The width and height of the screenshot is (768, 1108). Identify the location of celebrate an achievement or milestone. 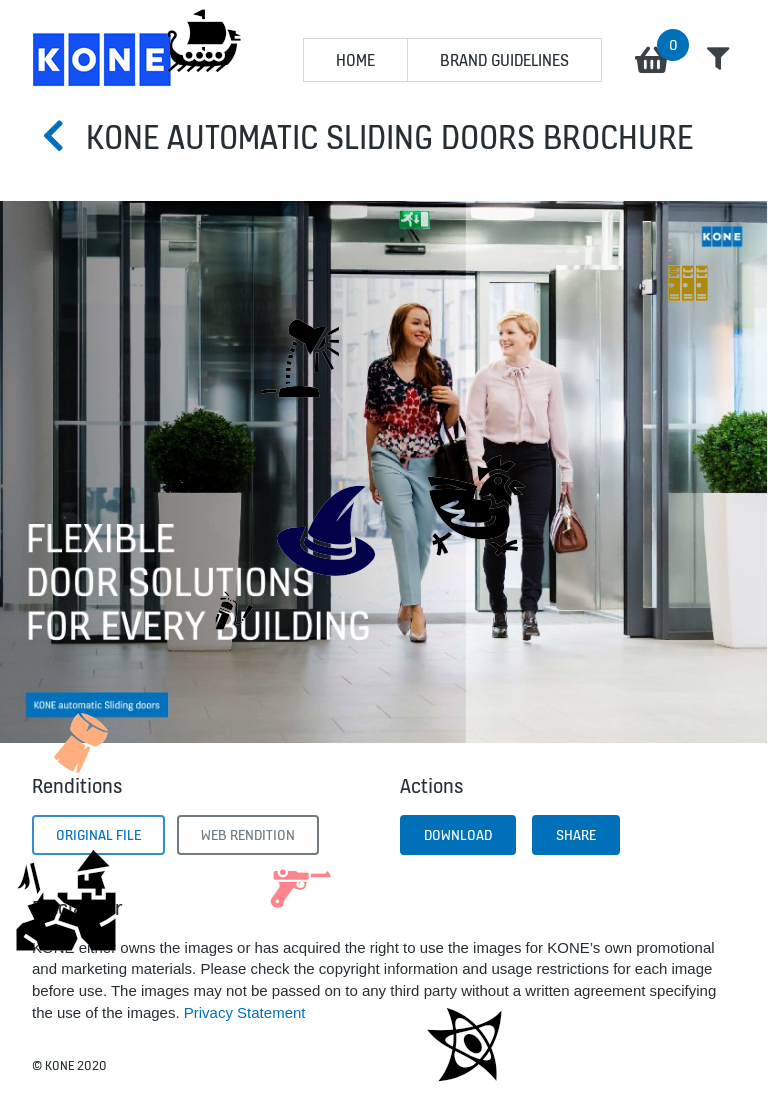
(81, 743).